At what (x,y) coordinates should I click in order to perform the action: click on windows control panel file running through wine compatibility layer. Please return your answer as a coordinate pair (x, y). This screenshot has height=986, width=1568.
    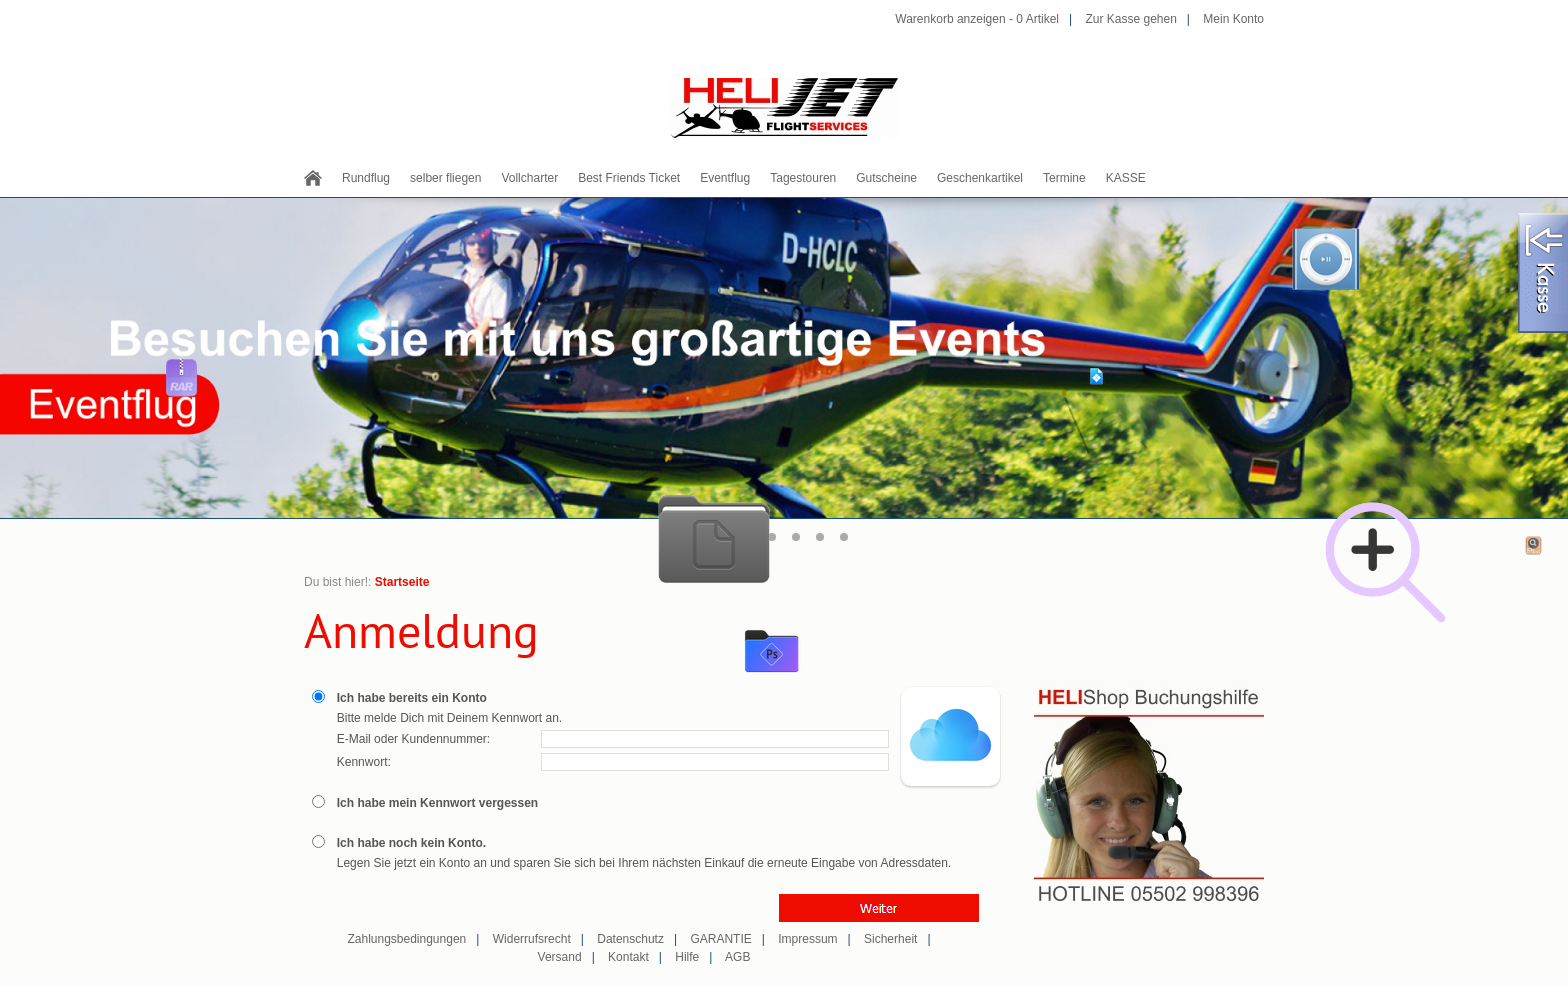
    Looking at the image, I should click on (1096, 376).